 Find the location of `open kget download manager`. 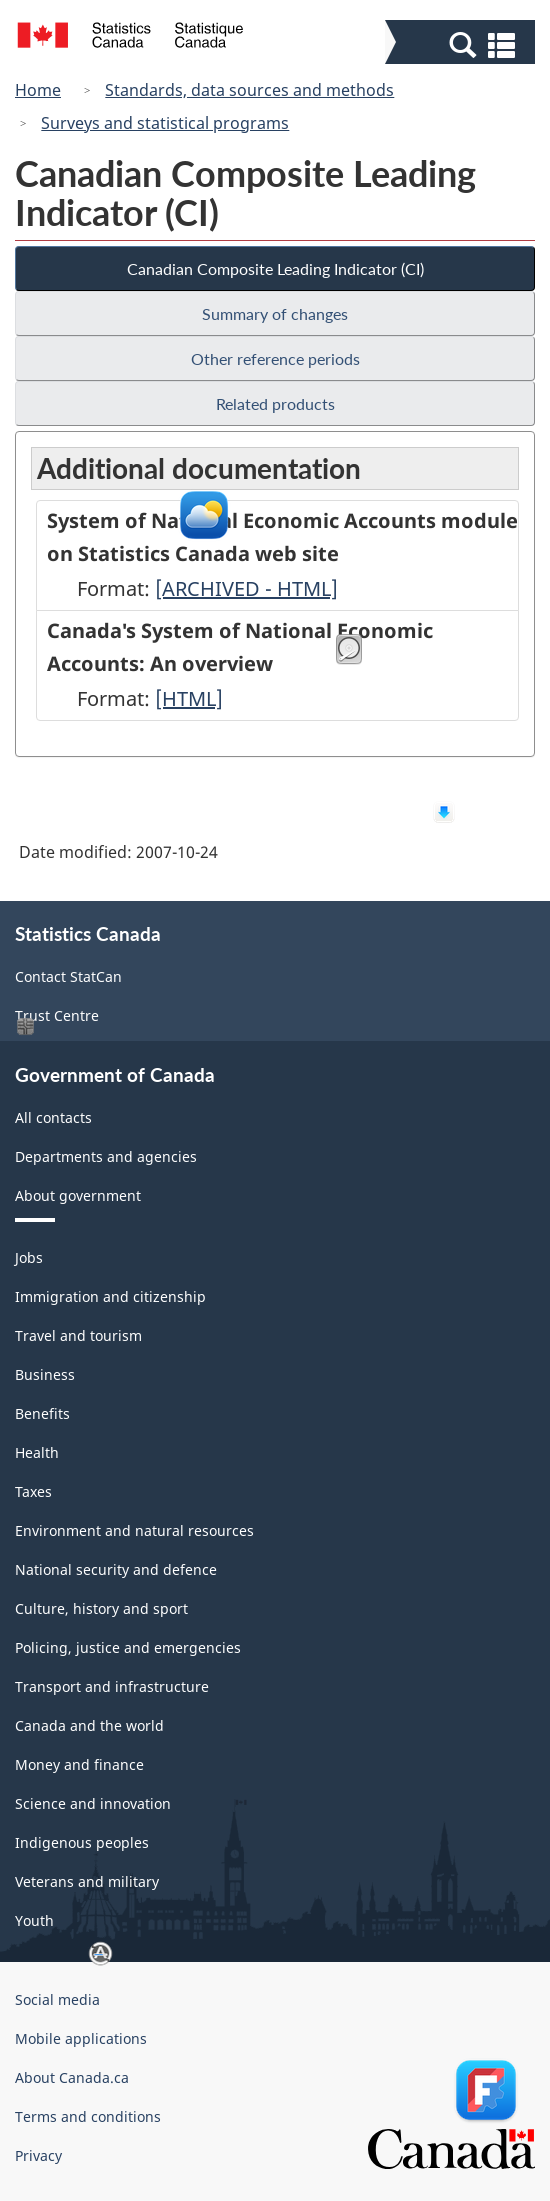

open kget download manager is located at coordinates (444, 812).